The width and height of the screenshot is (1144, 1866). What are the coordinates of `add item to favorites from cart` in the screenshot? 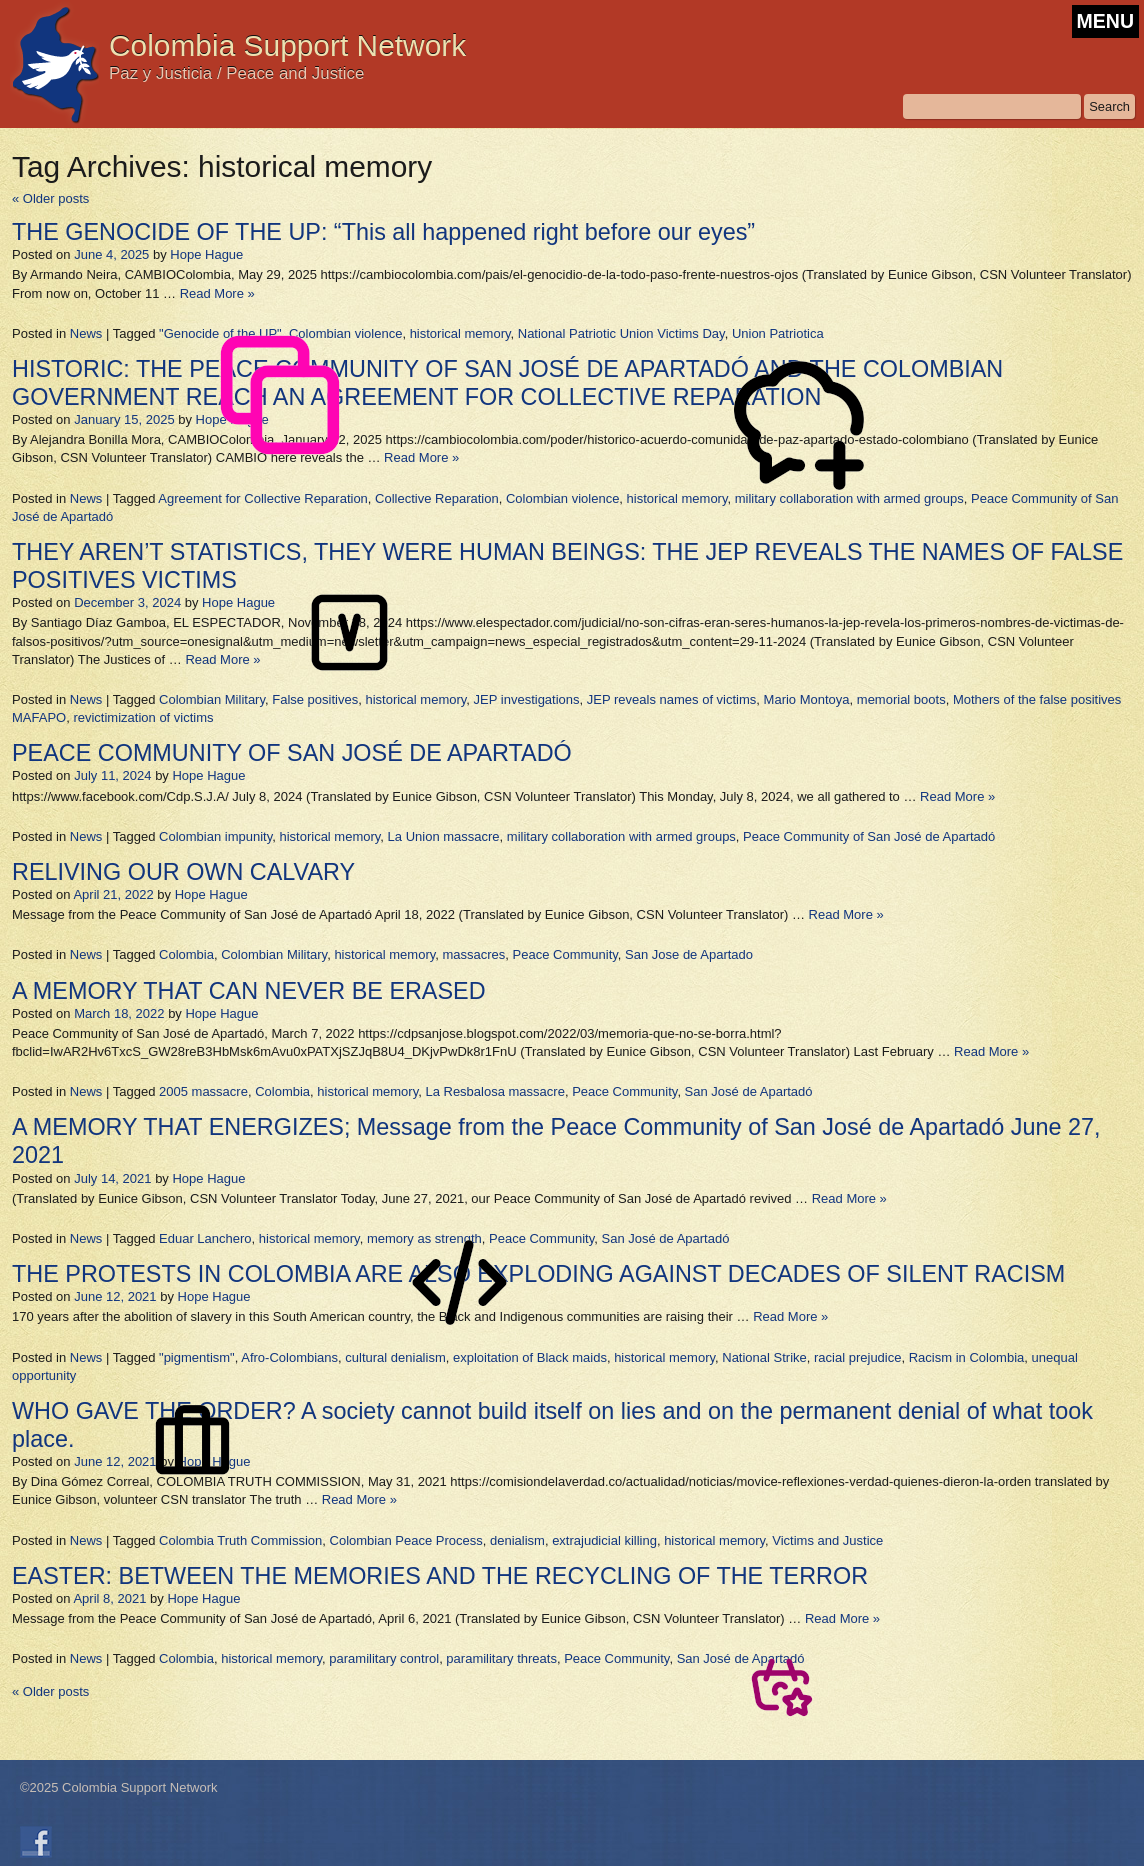 It's located at (780, 1684).